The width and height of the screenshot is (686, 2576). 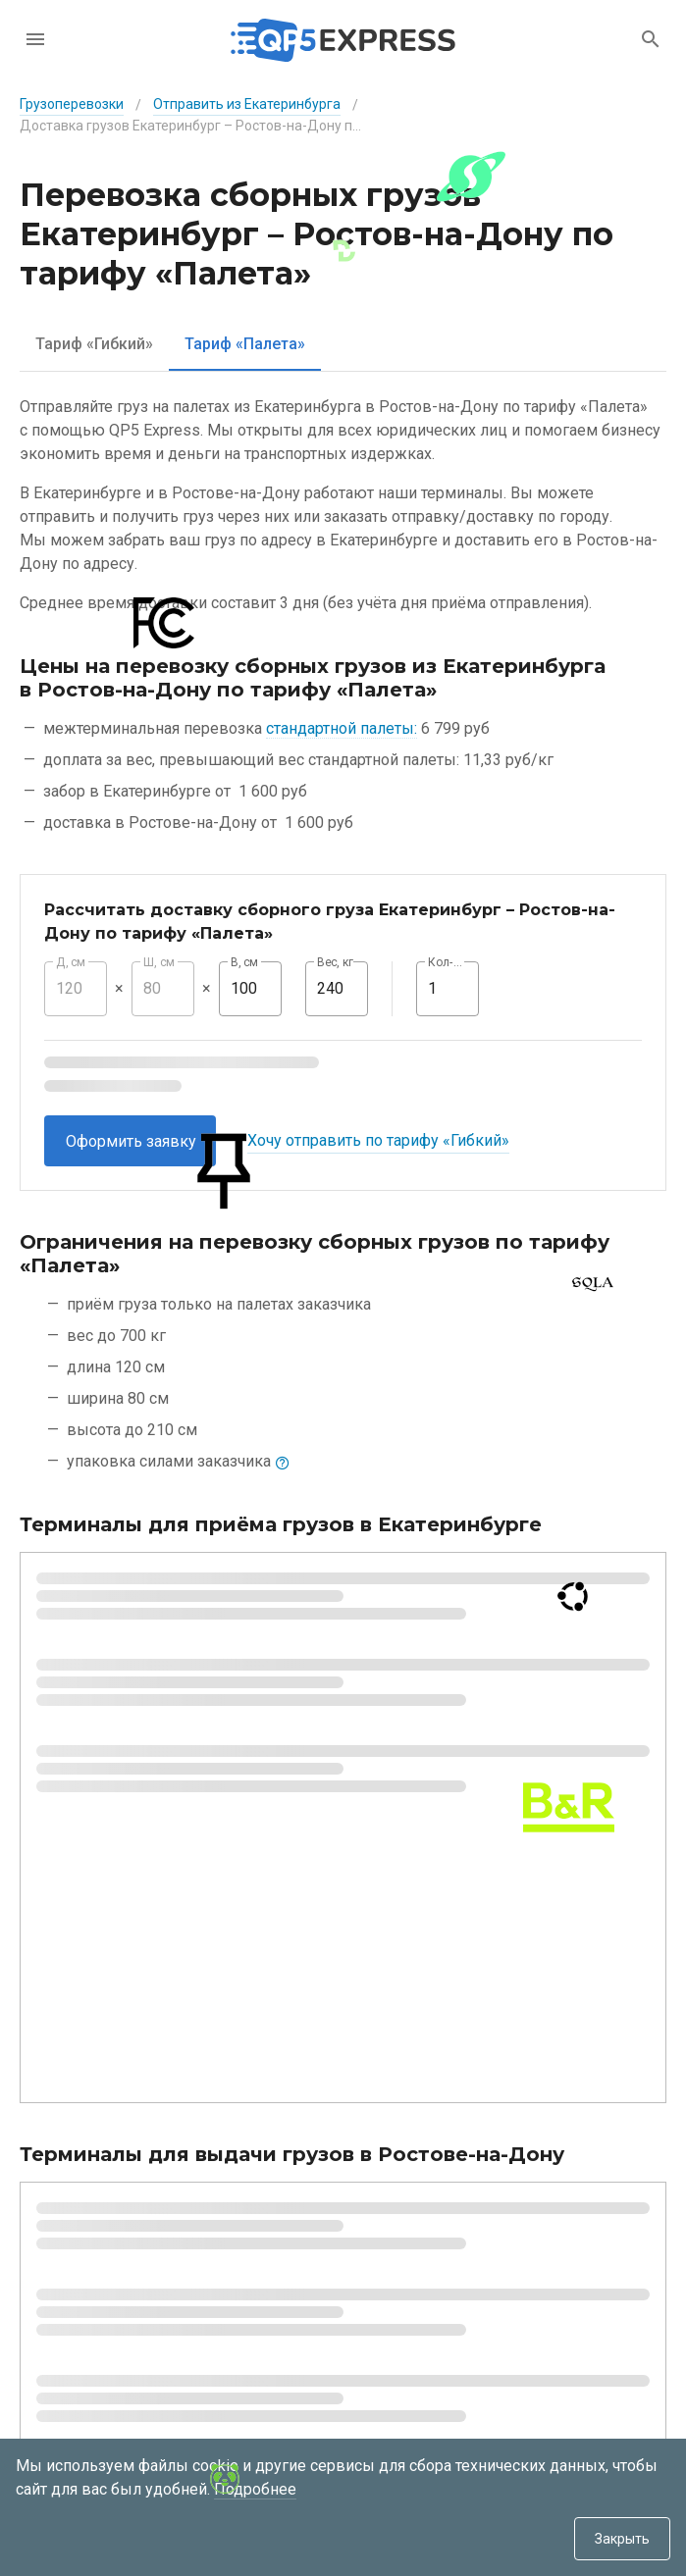 I want to click on sqlalchemy database toolkit logo, so click(x=593, y=1284).